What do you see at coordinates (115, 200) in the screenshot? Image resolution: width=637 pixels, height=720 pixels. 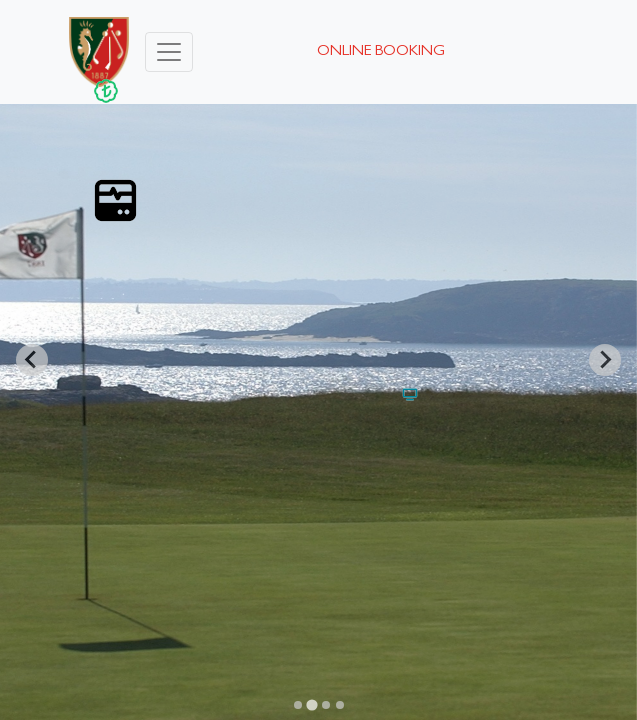 I see `view heart rate or vital signs monitor` at bounding box center [115, 200].